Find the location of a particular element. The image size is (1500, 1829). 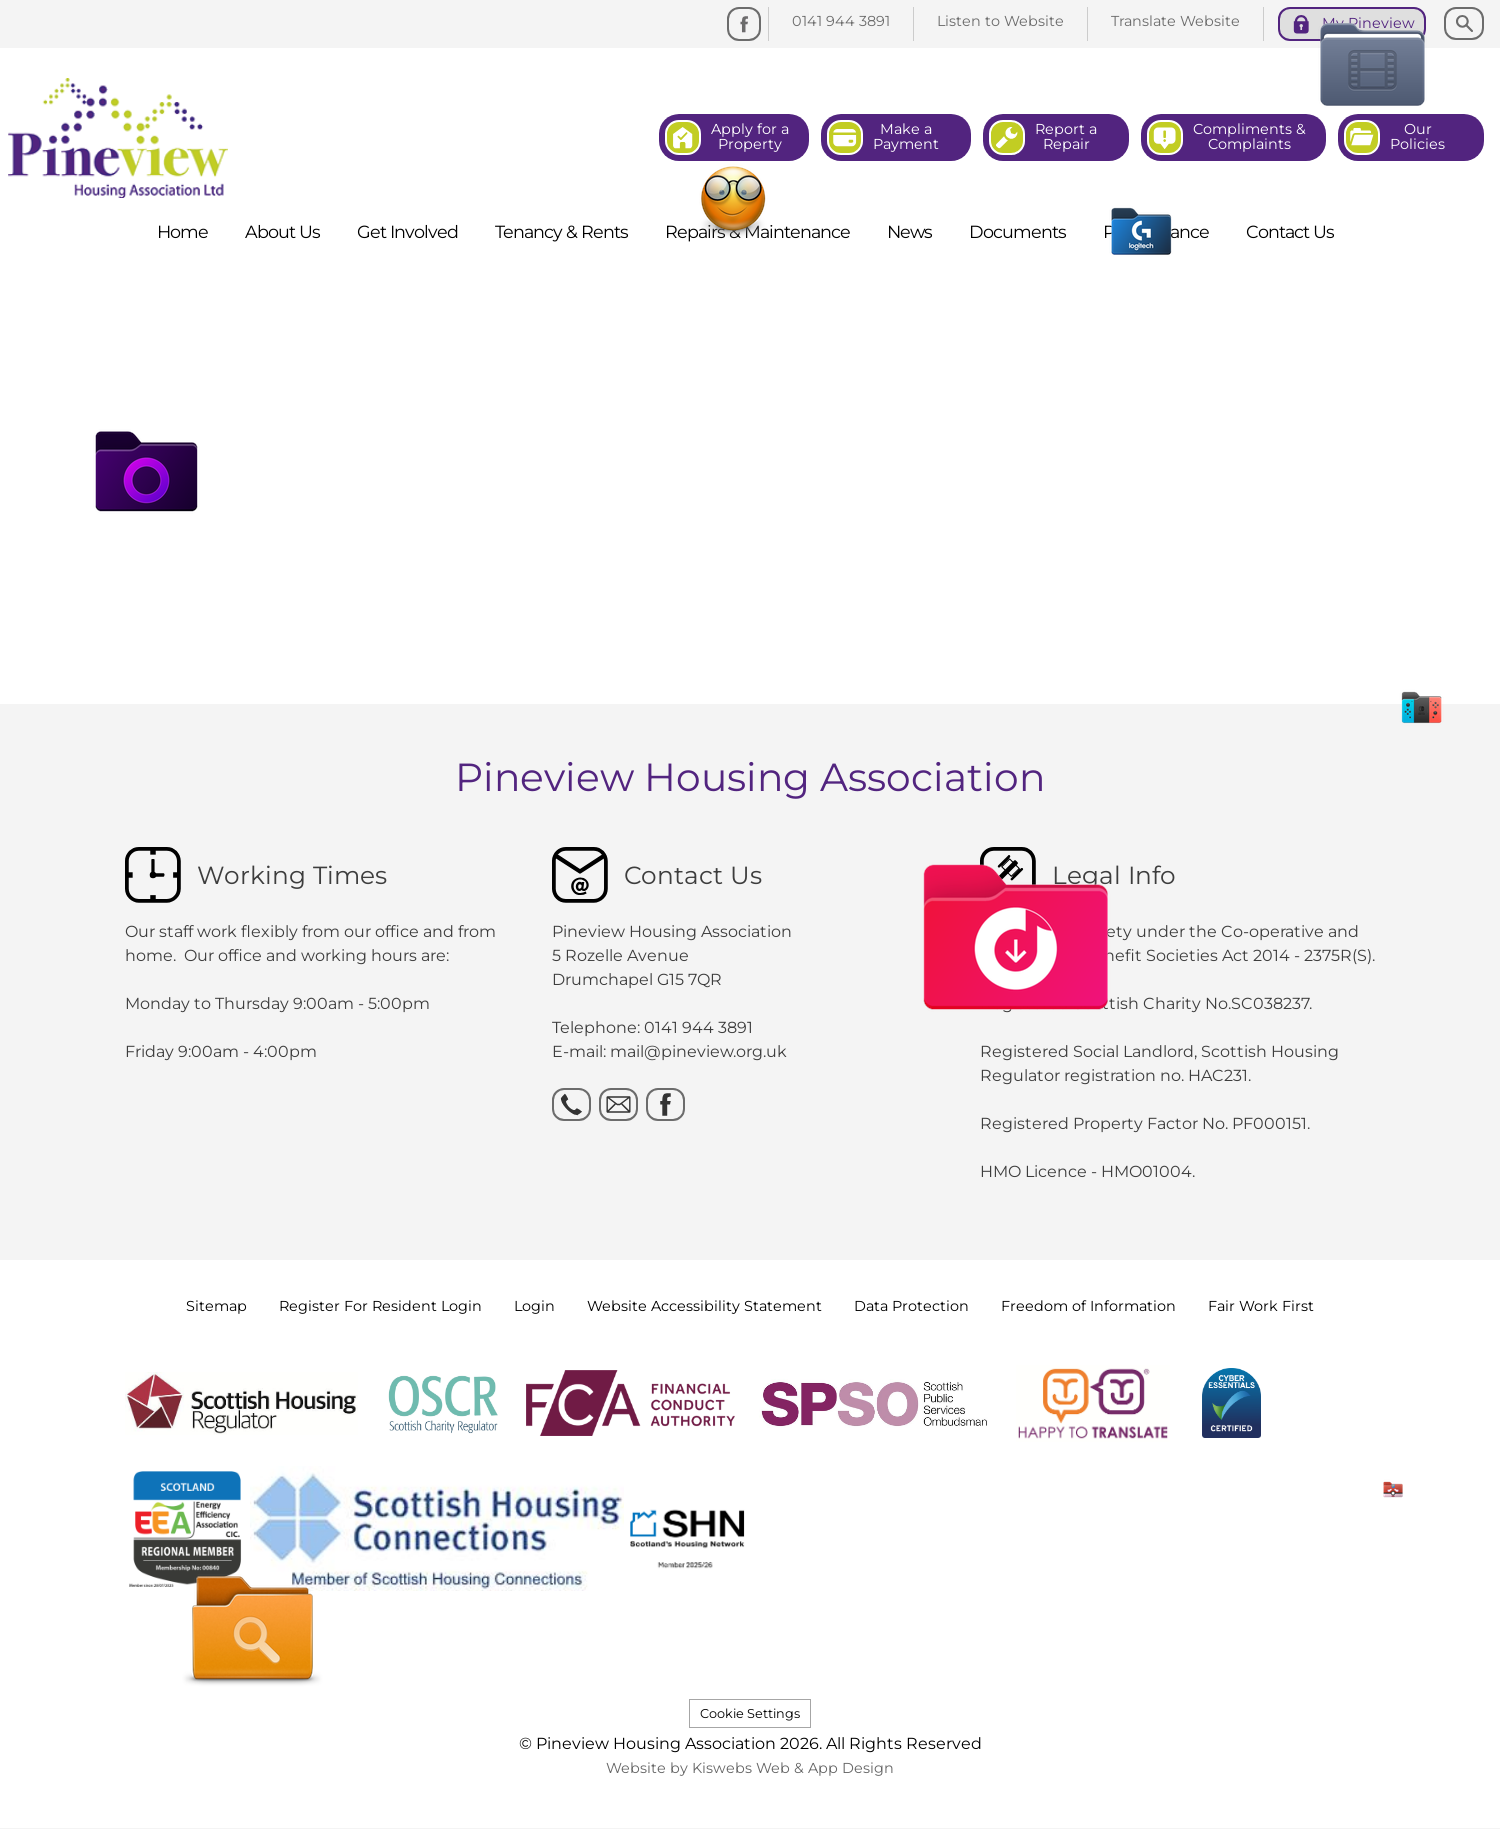

open nintendo switch games folder is located at coordinates (1421, 708).